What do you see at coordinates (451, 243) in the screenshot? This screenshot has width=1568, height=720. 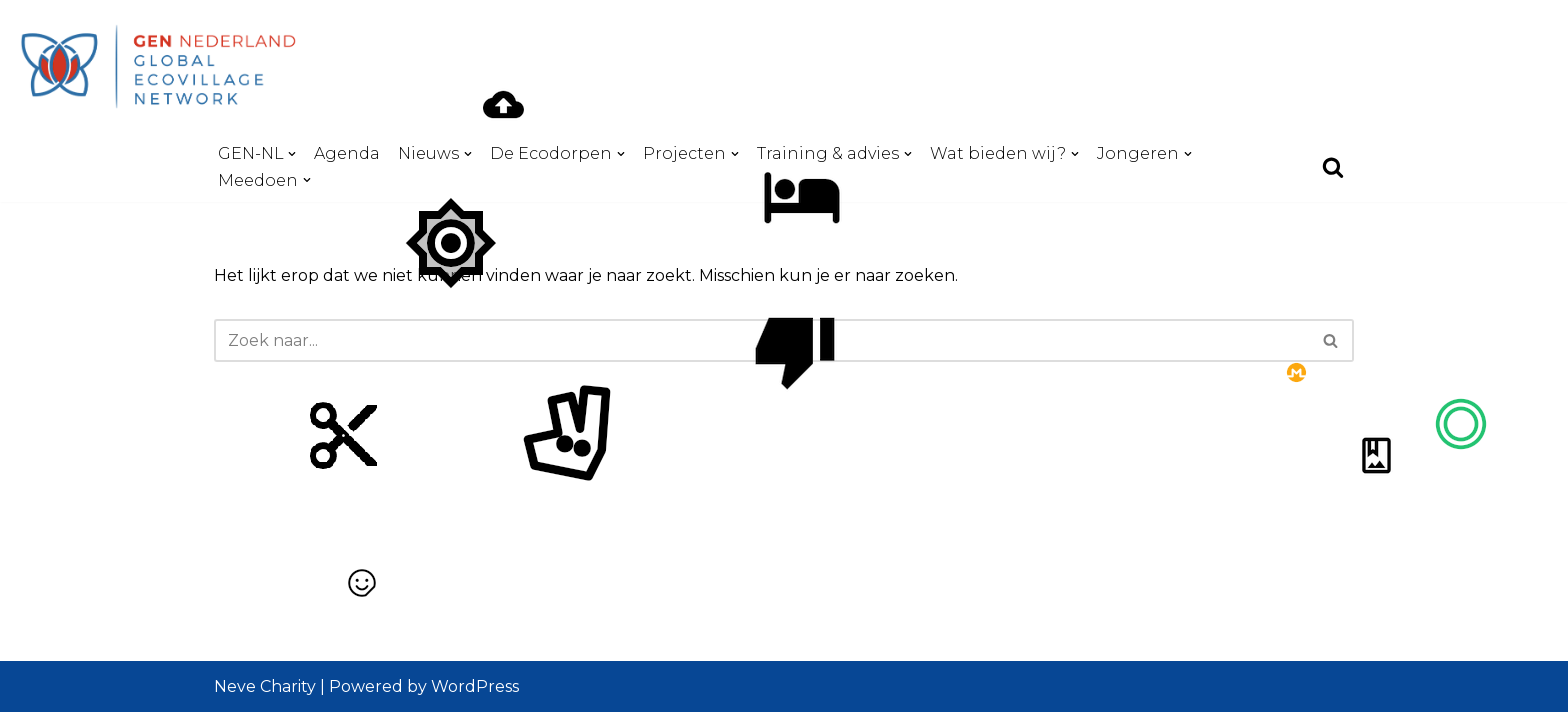 I see `increase screen brightness` at bounding box center [451, 243].